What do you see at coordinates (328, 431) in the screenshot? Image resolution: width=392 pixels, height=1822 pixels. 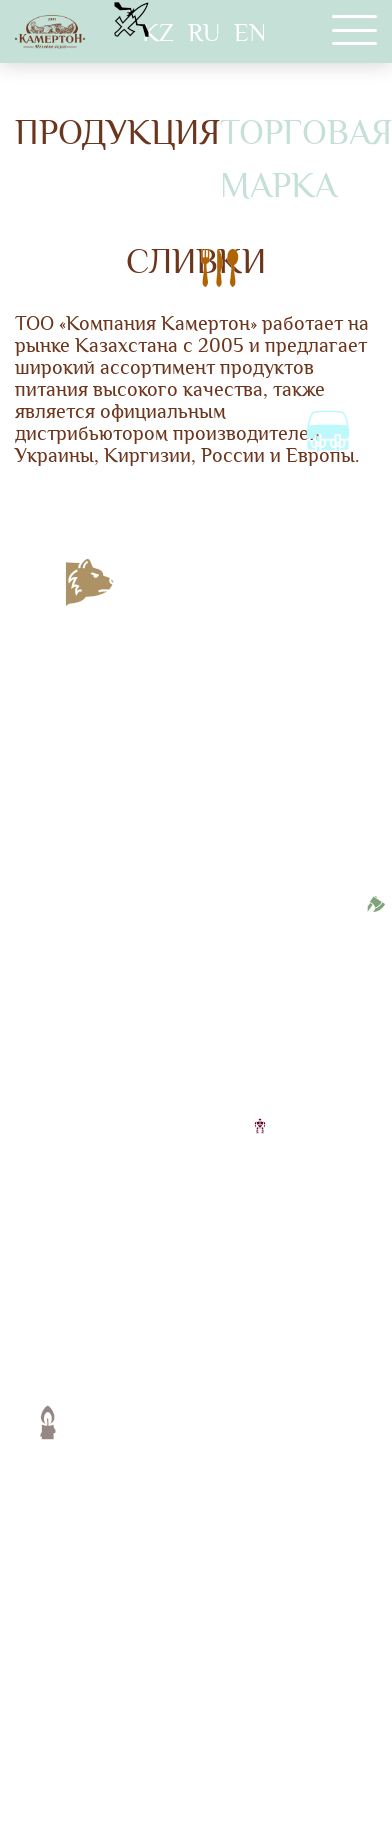 I see `access your shopping bag or cart` at bounding box center [328, 431].